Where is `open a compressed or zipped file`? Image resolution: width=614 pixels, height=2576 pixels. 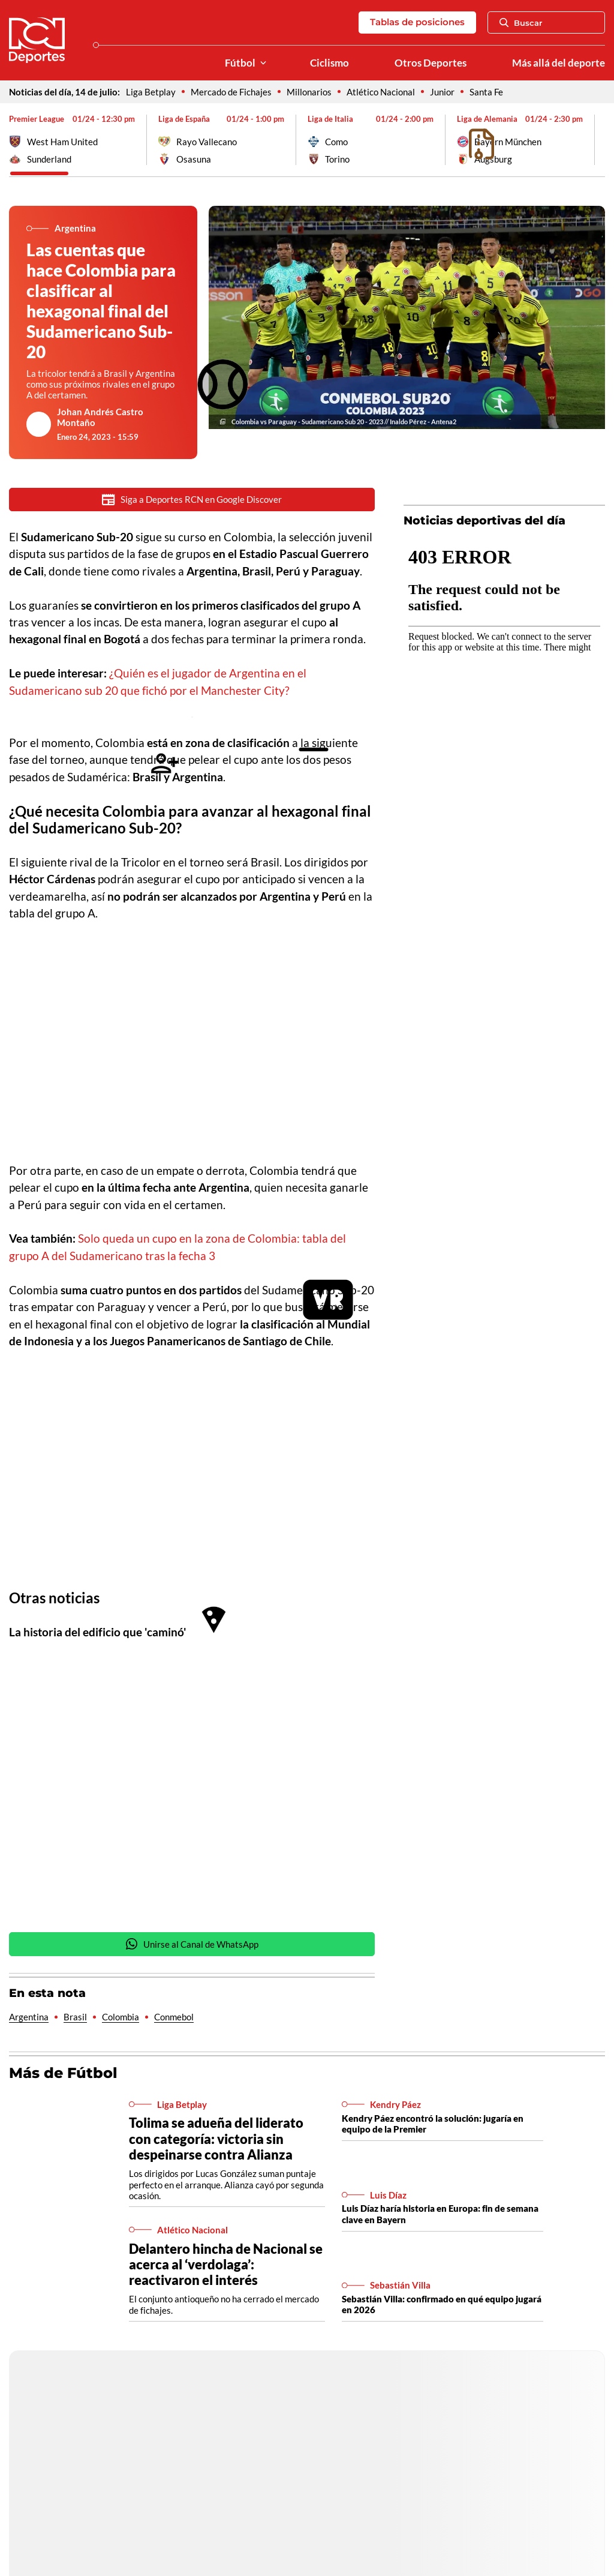
open a compressed or zipped file is located at coordinates (481, 144).